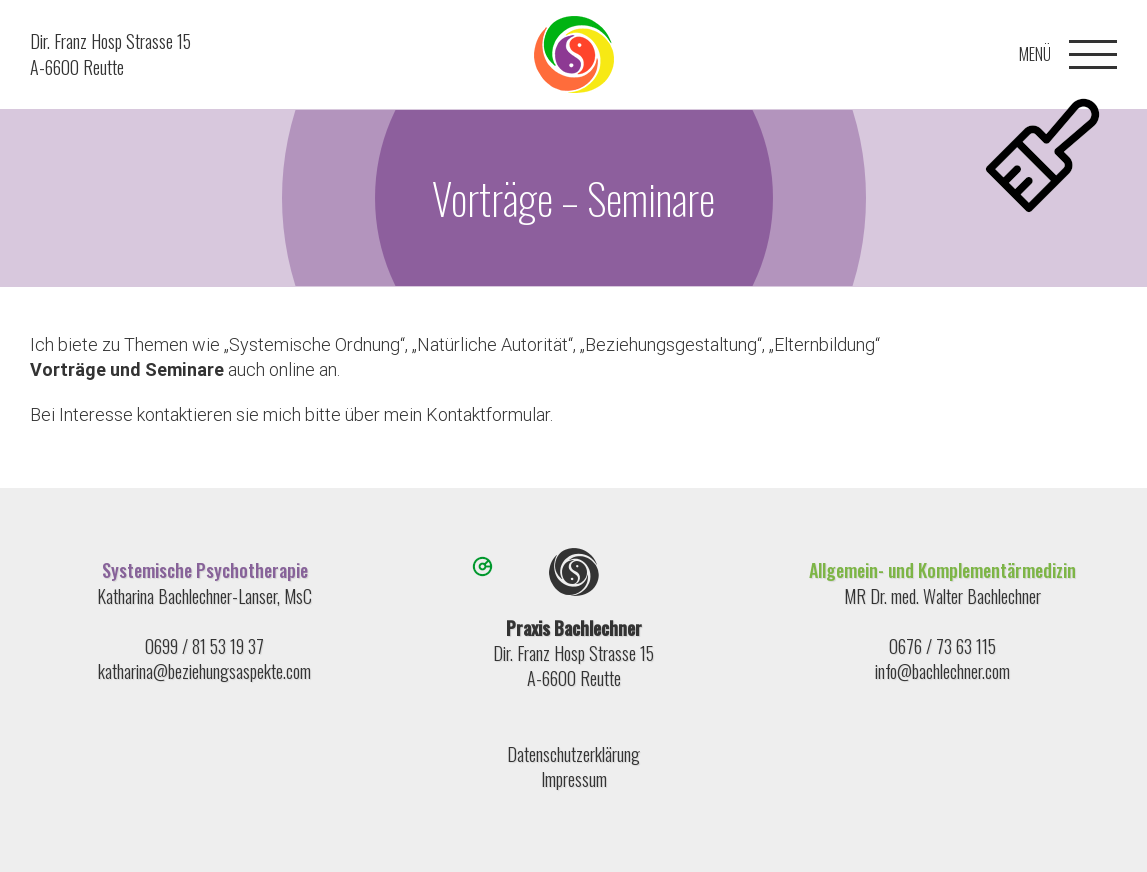 The image size is (1147, 872). Describe the element at coordinates (1044, 153) in the screenshot. I see `access painting or drawing tools` at that location.